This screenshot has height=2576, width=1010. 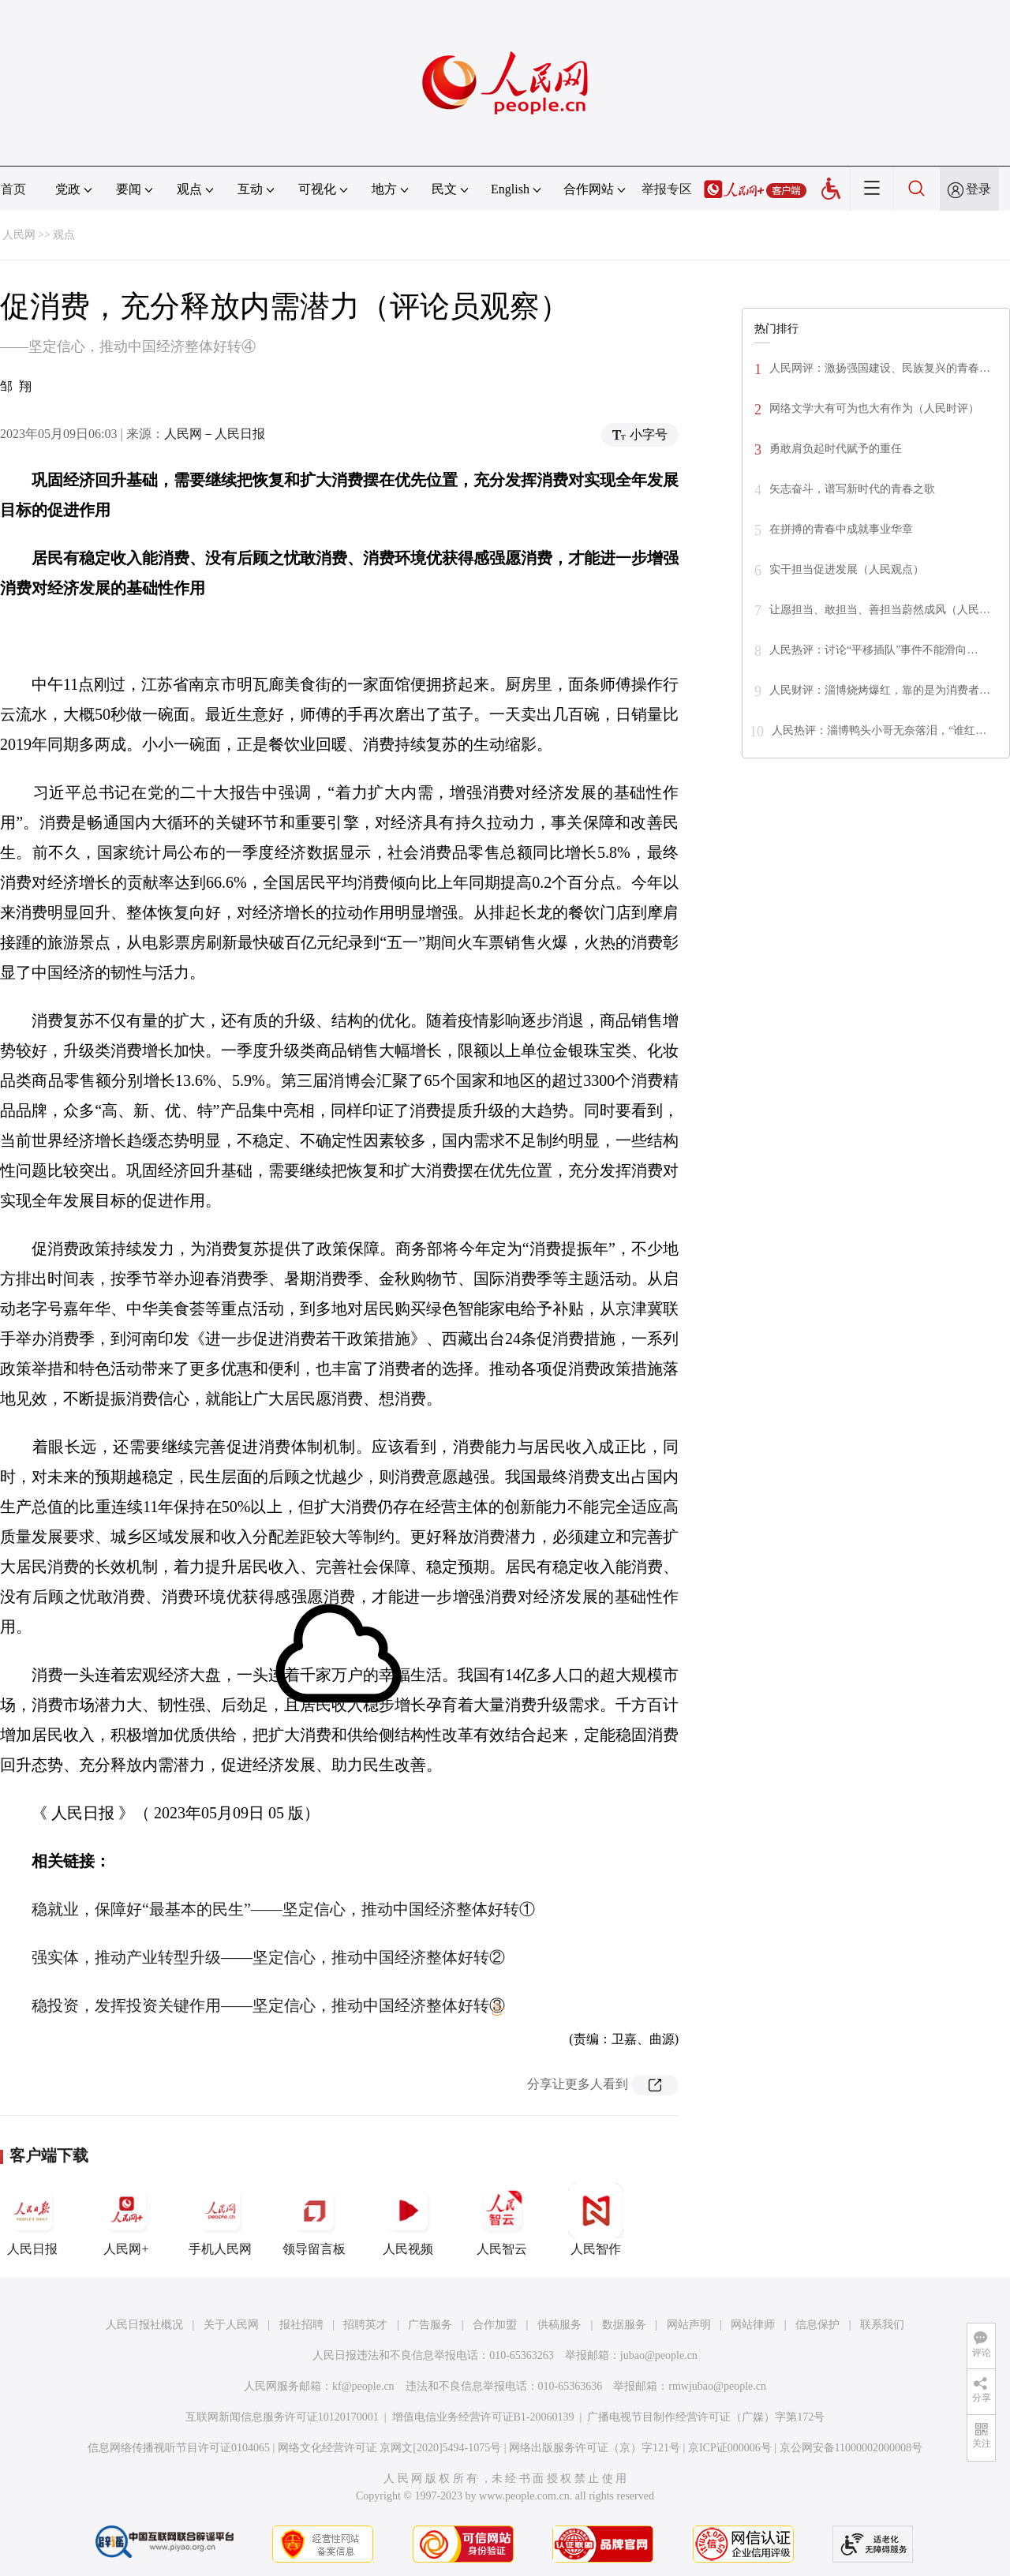 I want to click on remove a user or contact, so click(x=498, y=2009).